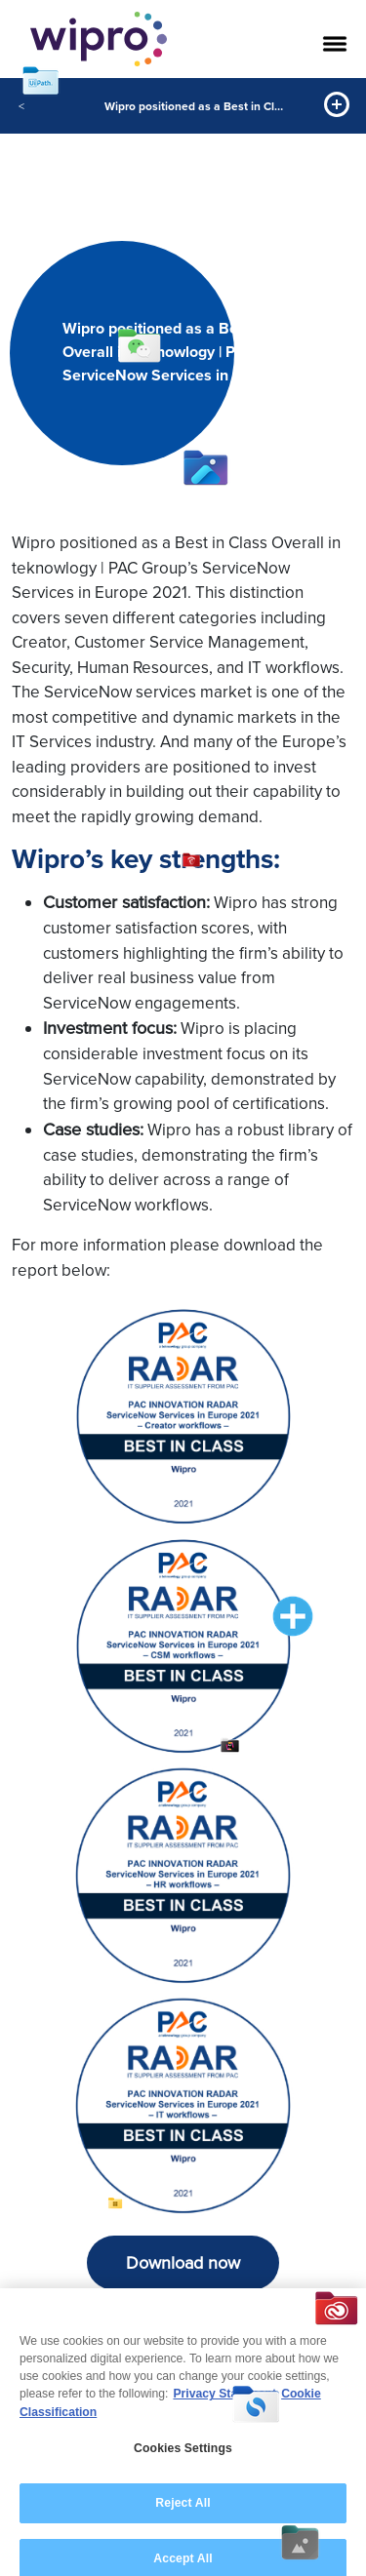  I want to click on open folder containing MSI software or drivers, so click(191, 860).